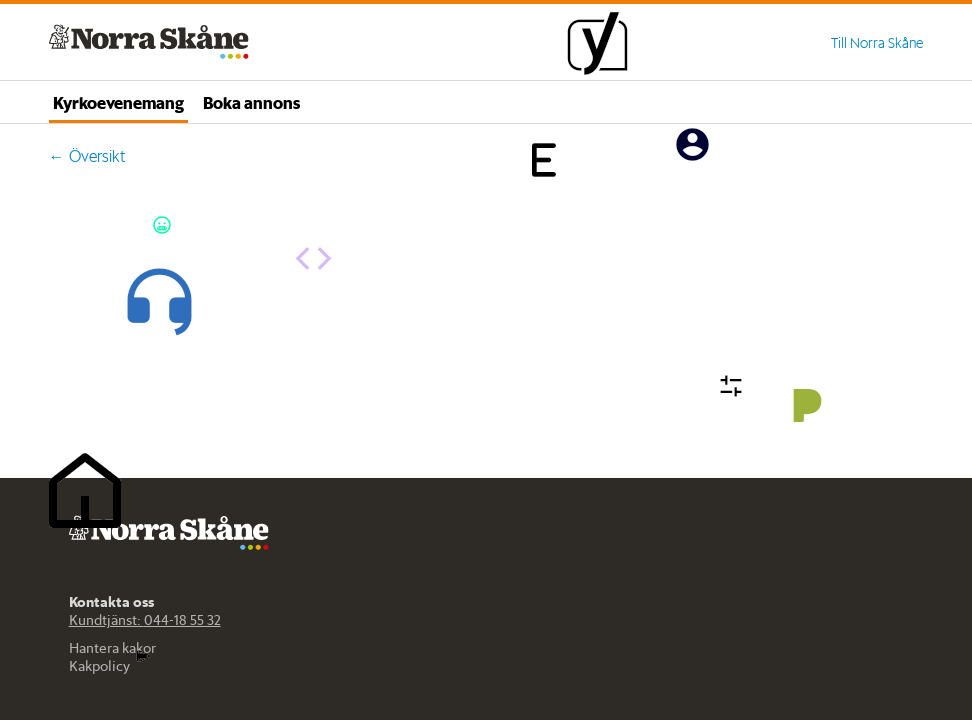 The width and height of the screenshot is (972, 720). Describe the element at coordinates (807, 405) in the screenshot. I see `open the Pandora music streaming app` at that location.